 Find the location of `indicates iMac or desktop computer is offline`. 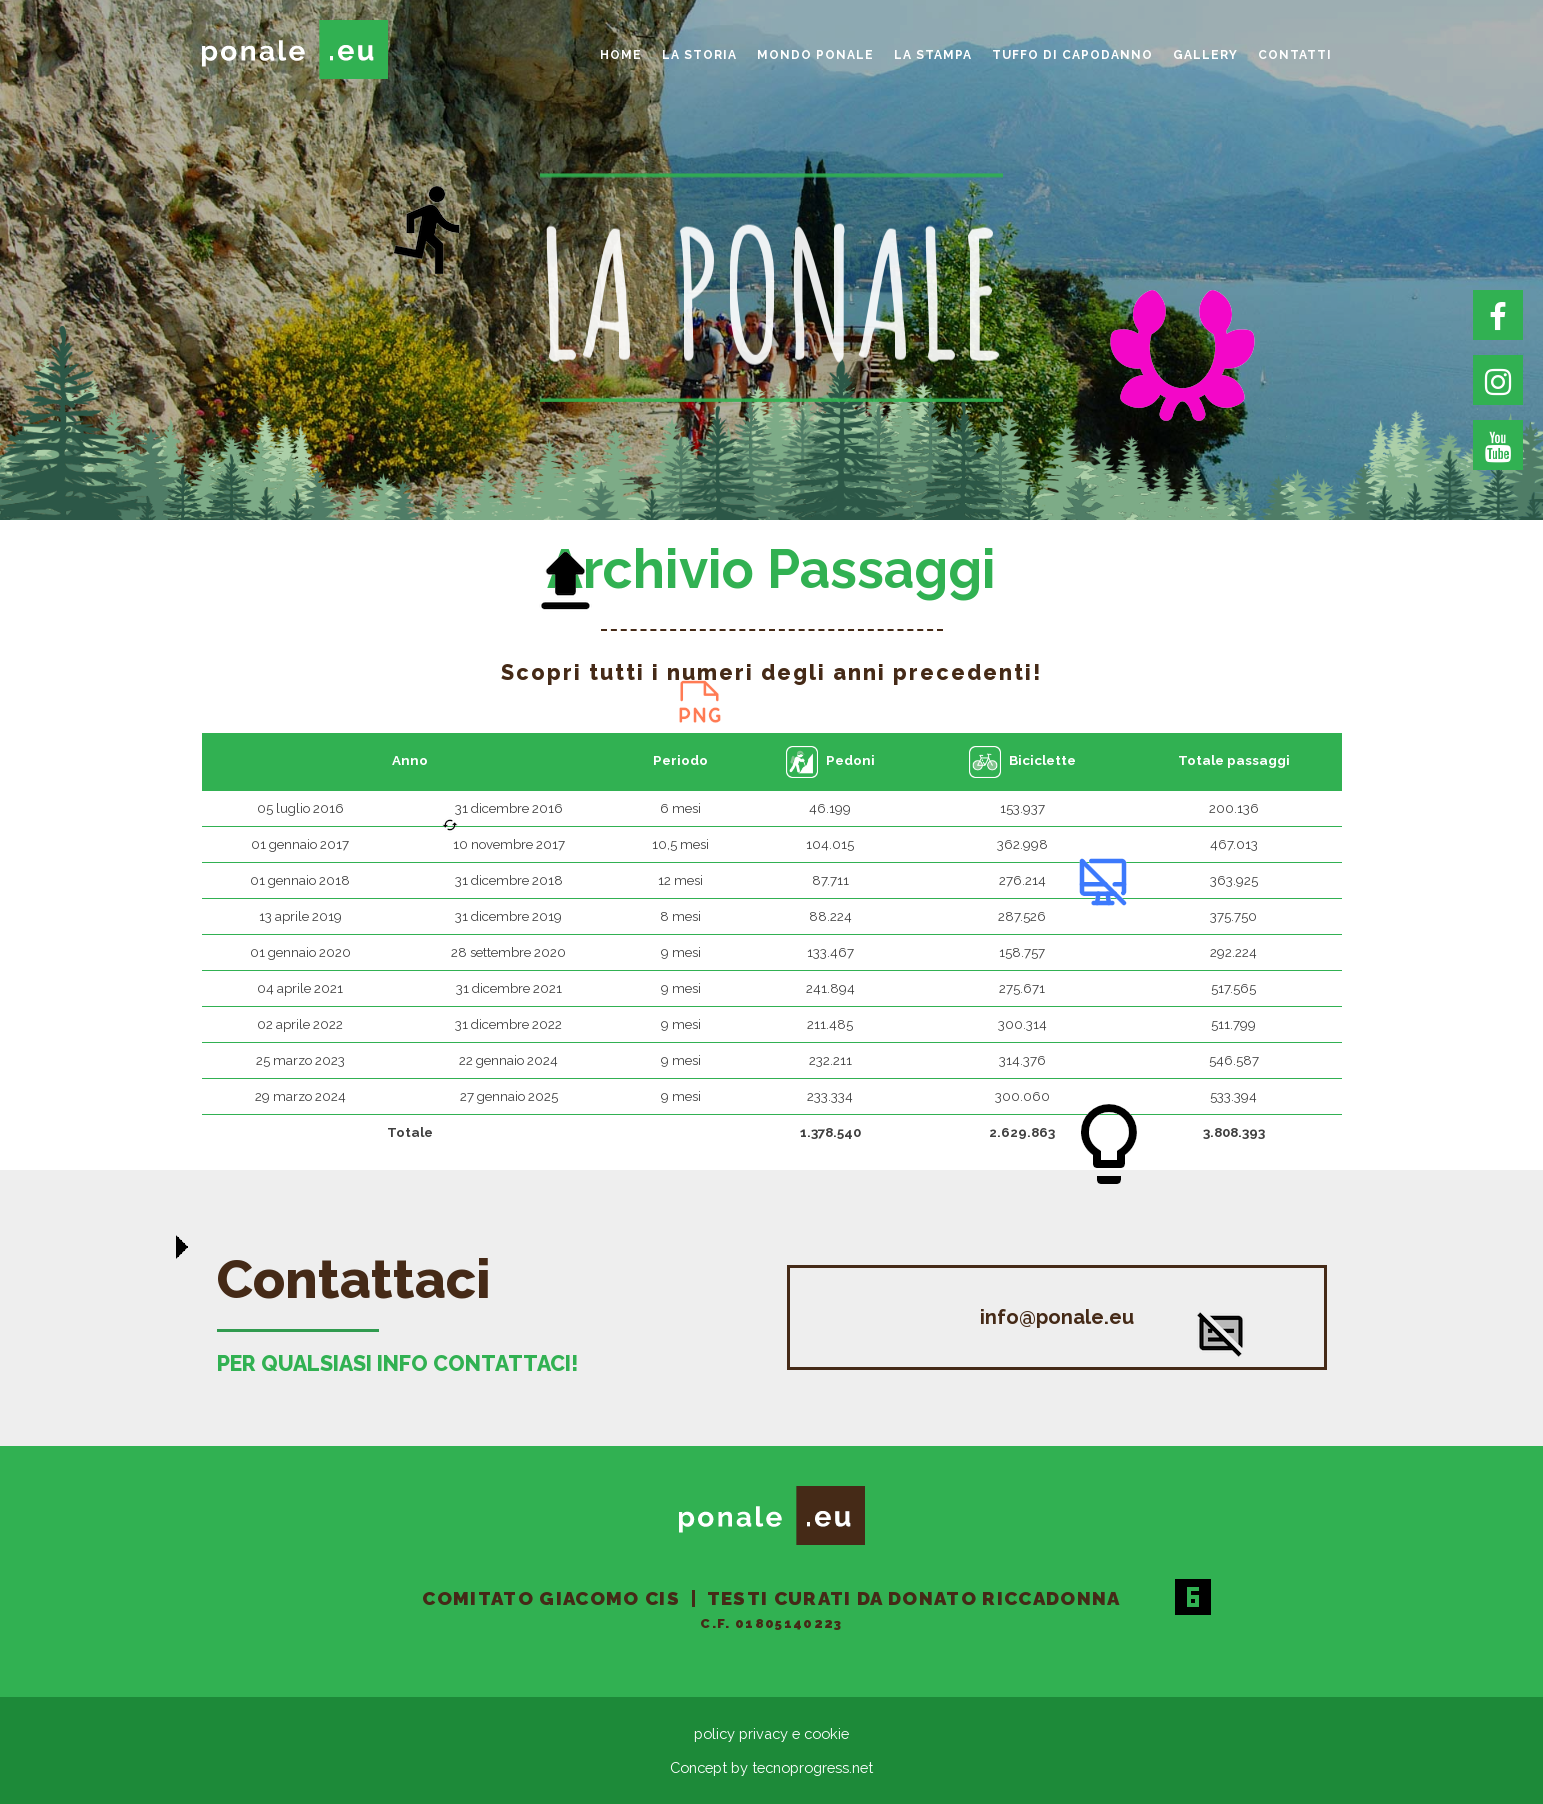

indicates iMac or desktop computer is offline is located at coordinates (1103, 882).